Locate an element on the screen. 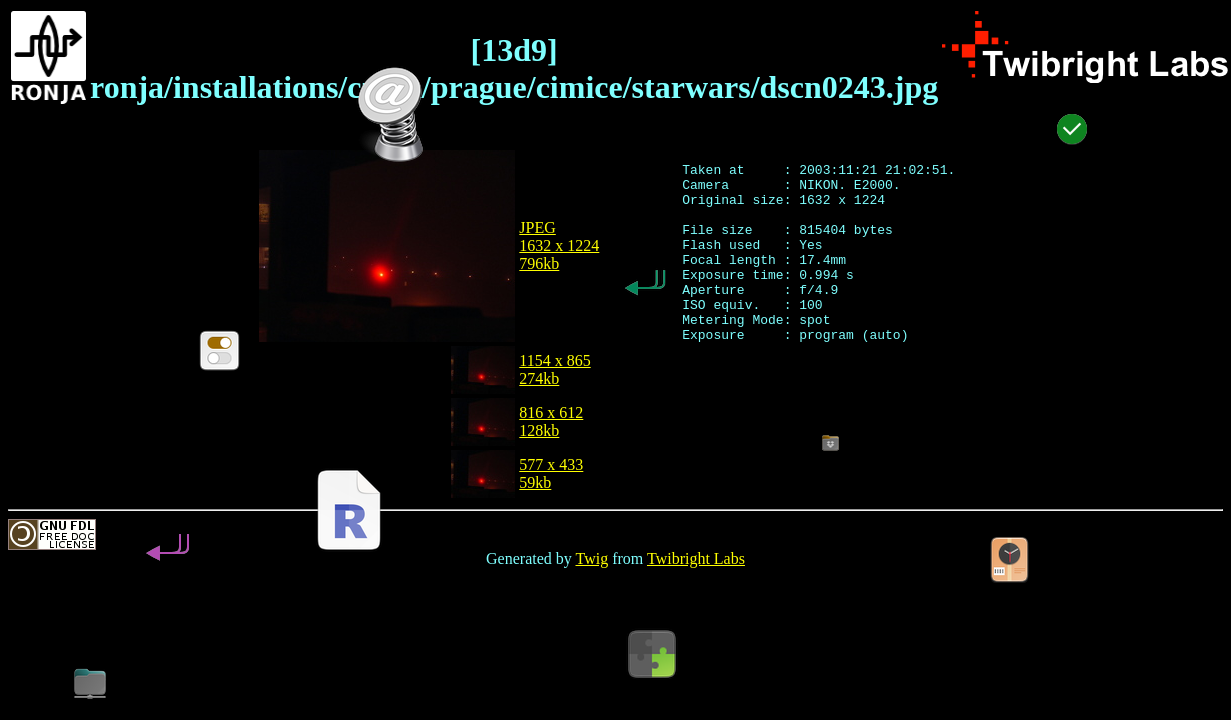 The height and width of the screenshot is (720, 1231). open your dropbox folder is located at coordinates (830, 442).